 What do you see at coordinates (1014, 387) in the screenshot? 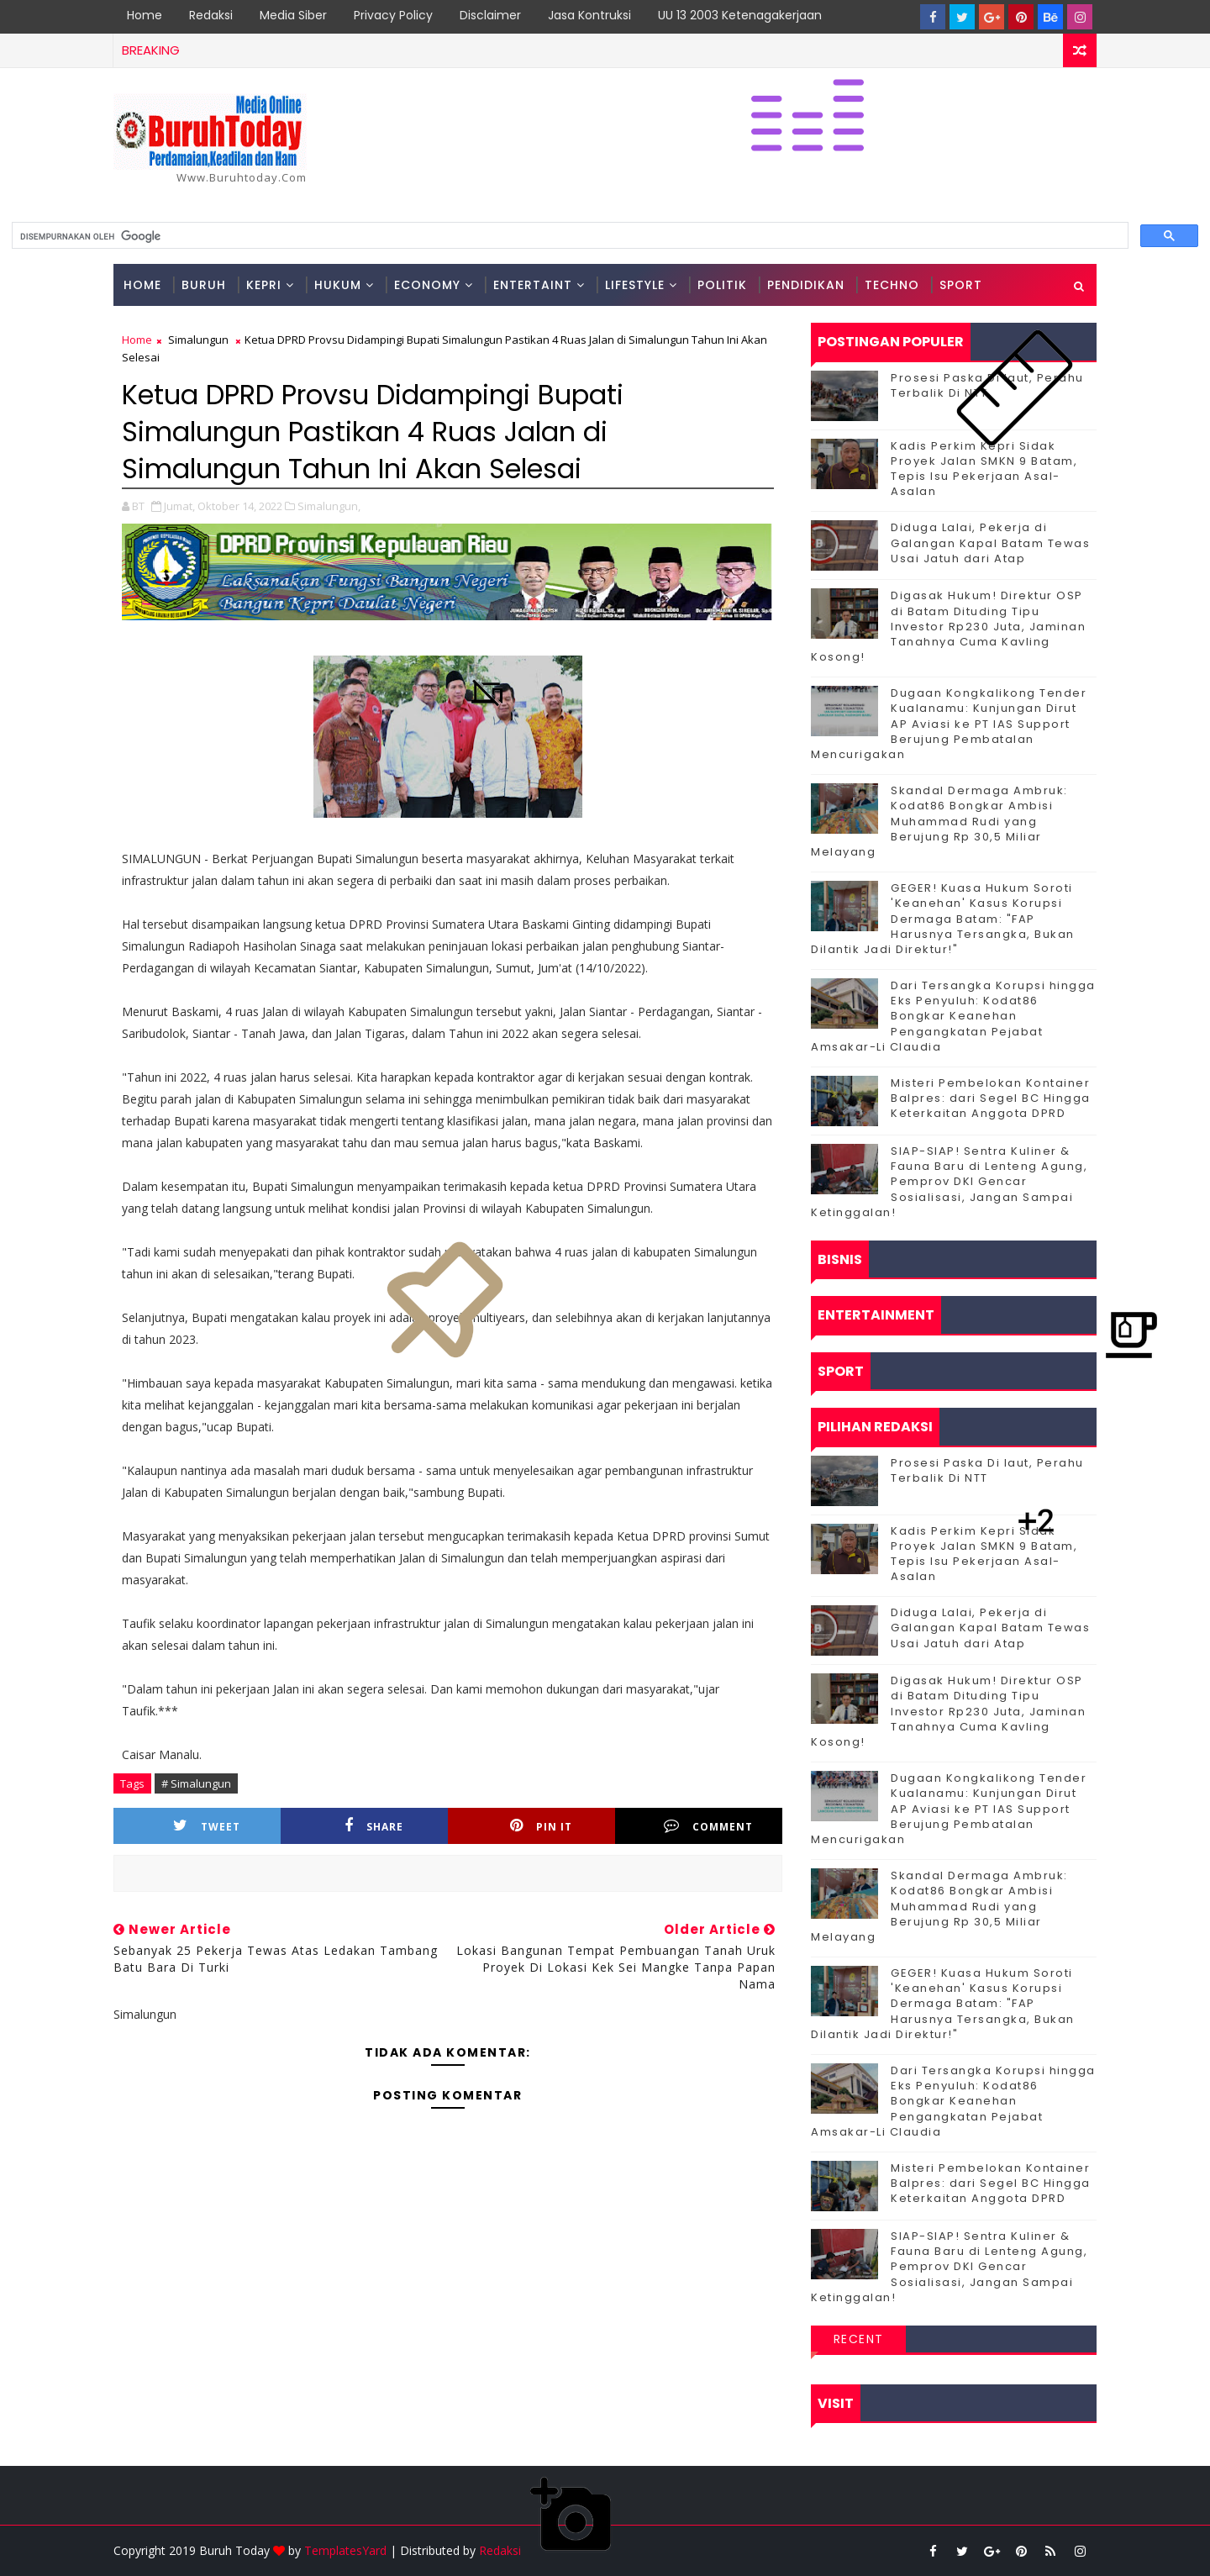
I see `access measurement tools` at bounding box center [1014, 387].